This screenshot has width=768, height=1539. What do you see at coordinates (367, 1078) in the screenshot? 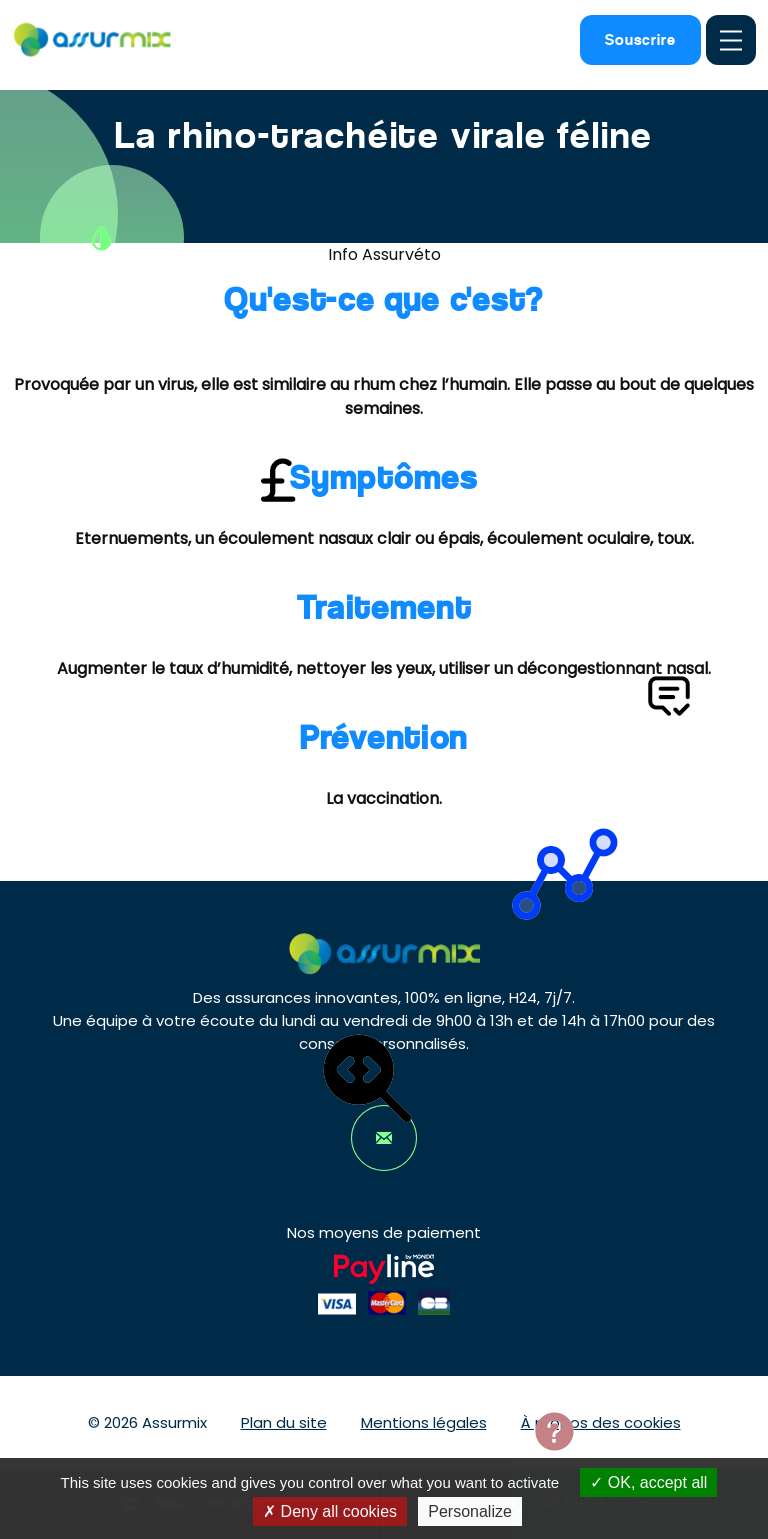
I see `search or inspect code` at bounding box center [367, 1078].